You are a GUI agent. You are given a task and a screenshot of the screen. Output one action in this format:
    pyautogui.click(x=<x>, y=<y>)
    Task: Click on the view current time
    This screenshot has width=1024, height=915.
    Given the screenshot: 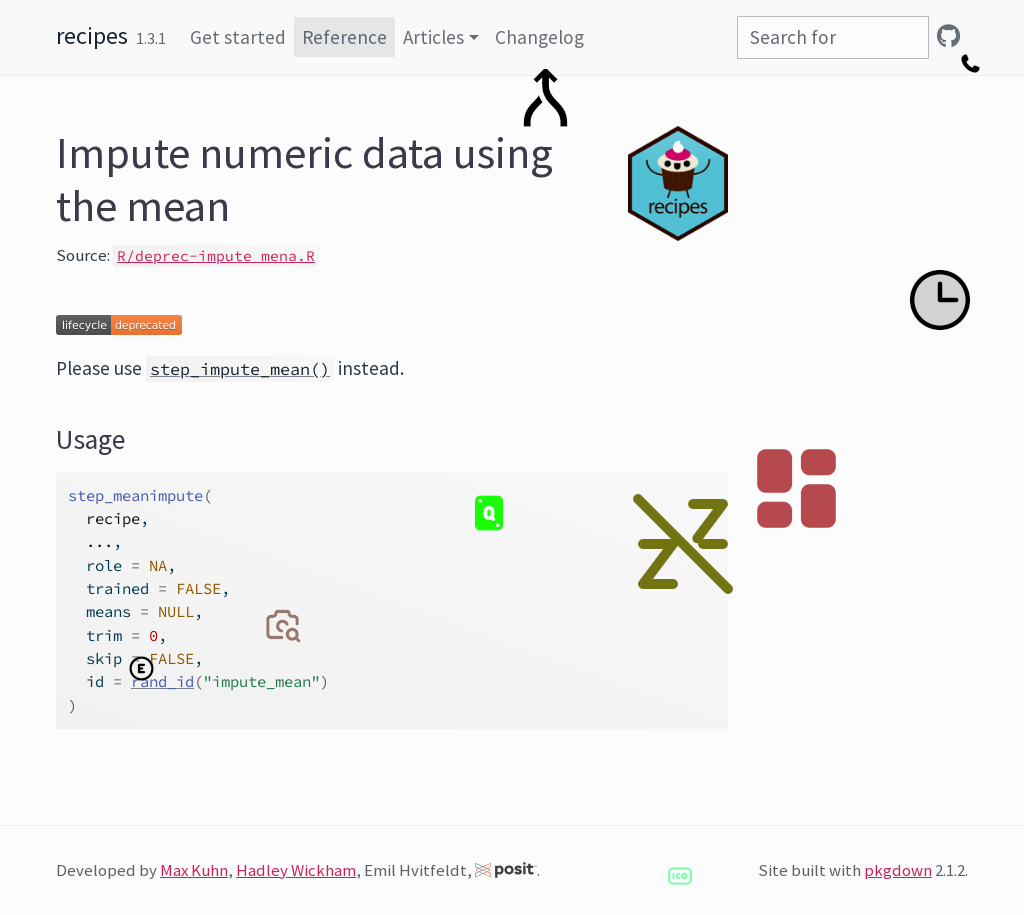 What is the action you would take?
    pyautogui.click(x=940, y=300)
    